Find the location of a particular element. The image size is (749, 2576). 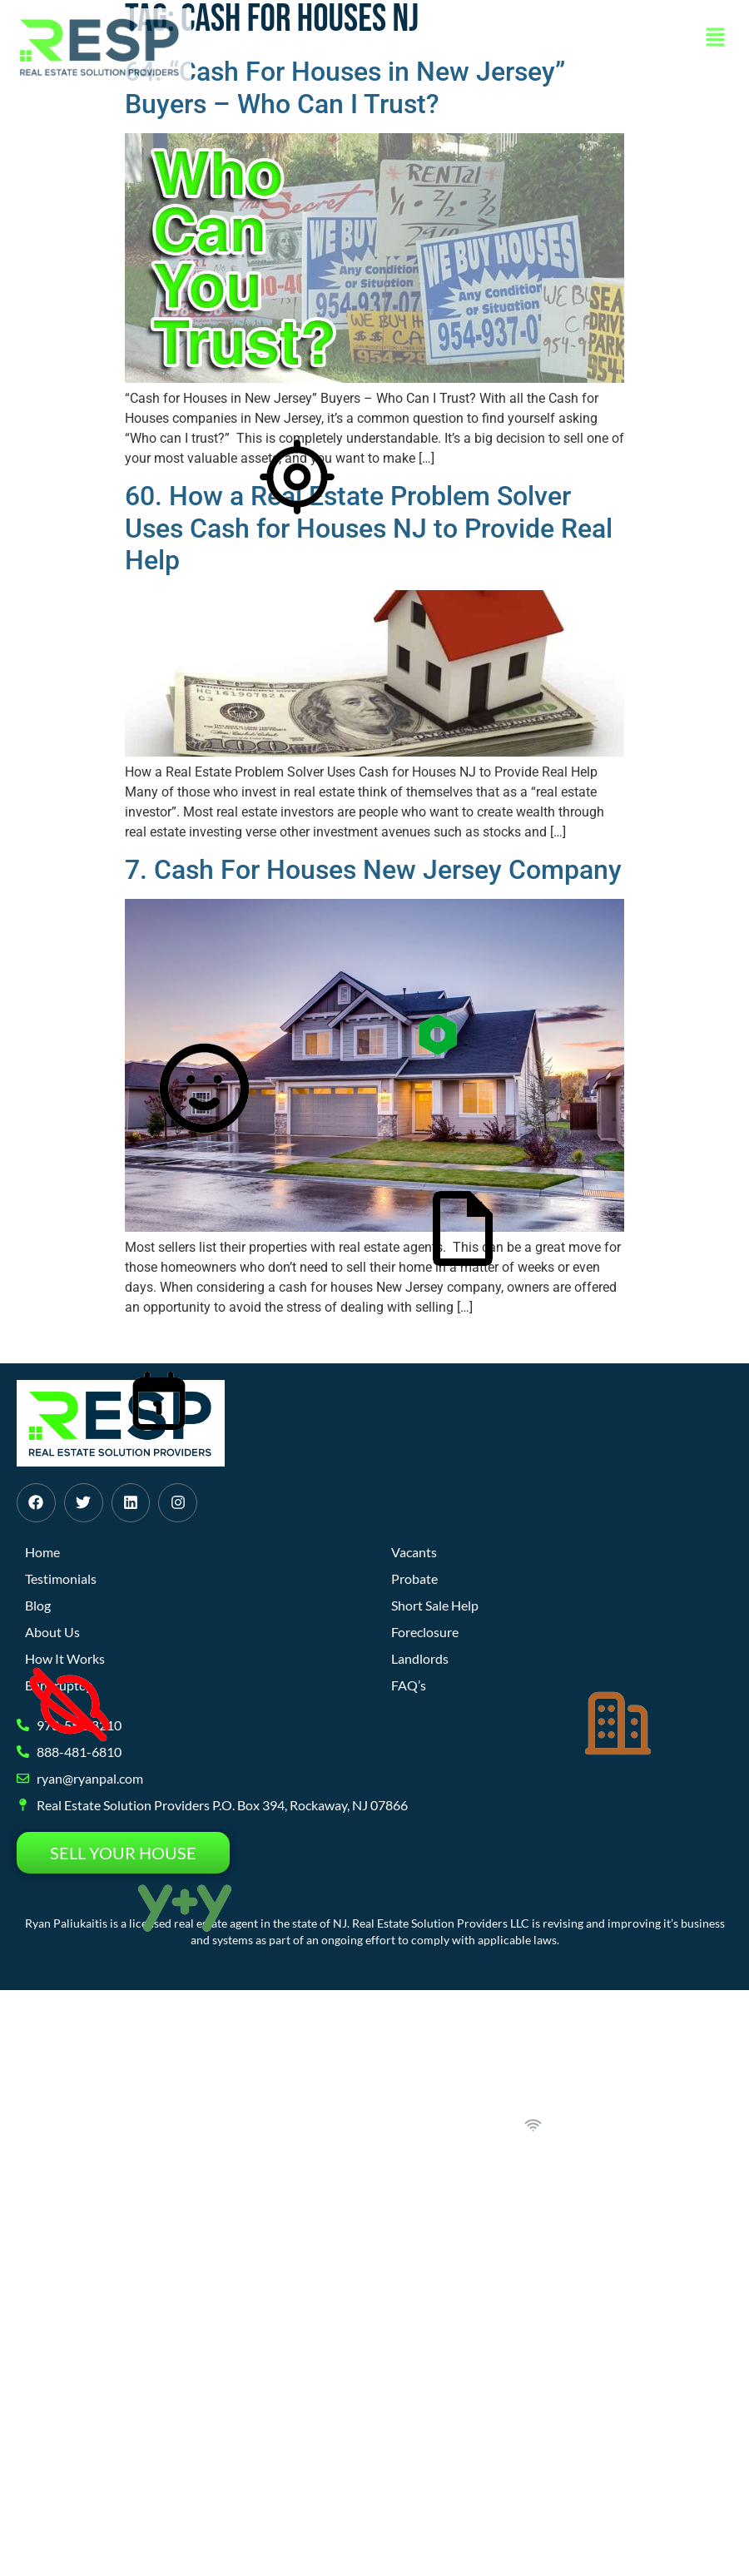

add a reaction or emoji is located at coordinates (204, 1088).